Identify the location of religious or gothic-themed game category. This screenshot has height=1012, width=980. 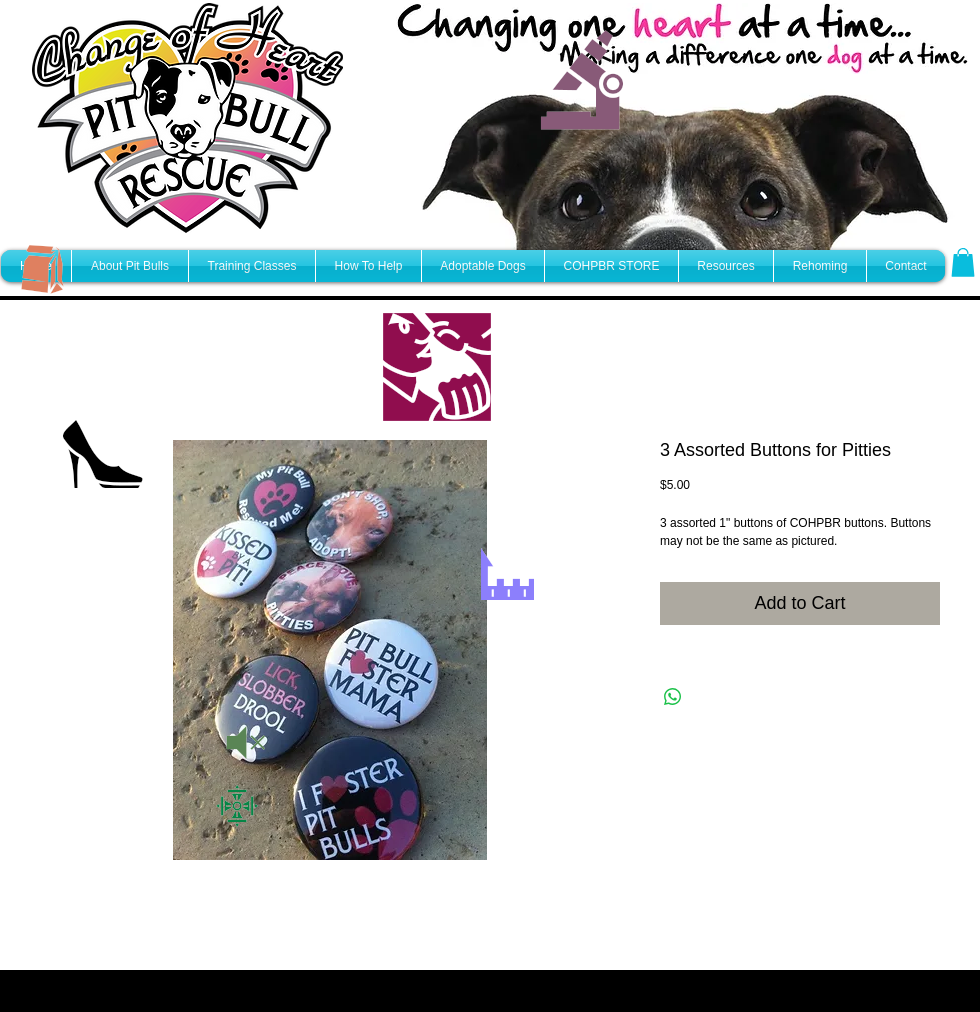
(237, 806).